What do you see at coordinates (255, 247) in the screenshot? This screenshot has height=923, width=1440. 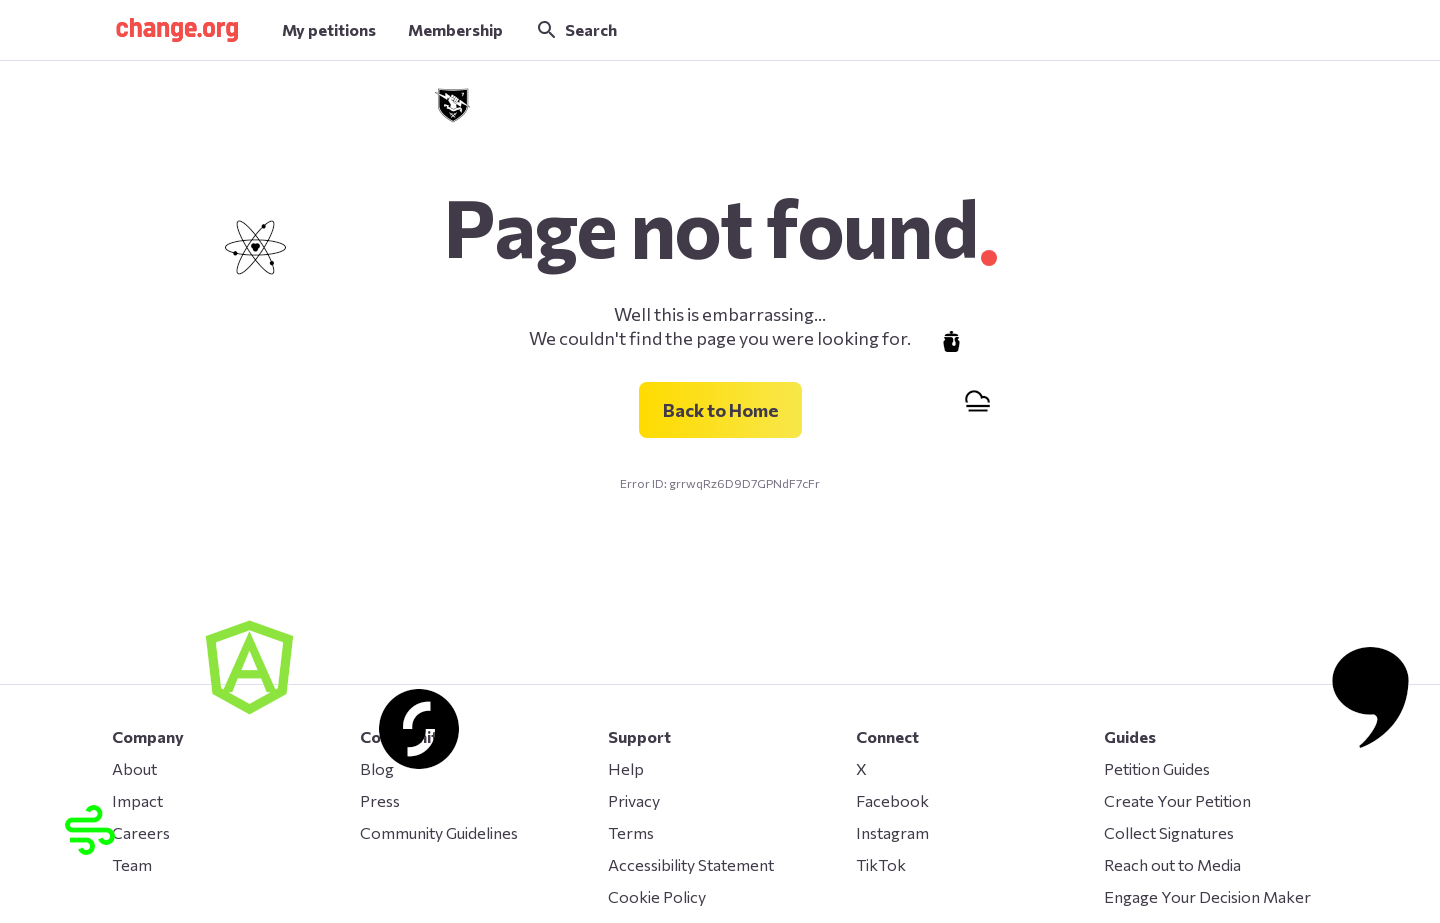 I see `neutralinojs framework logo` at bounding box center [255, 247].